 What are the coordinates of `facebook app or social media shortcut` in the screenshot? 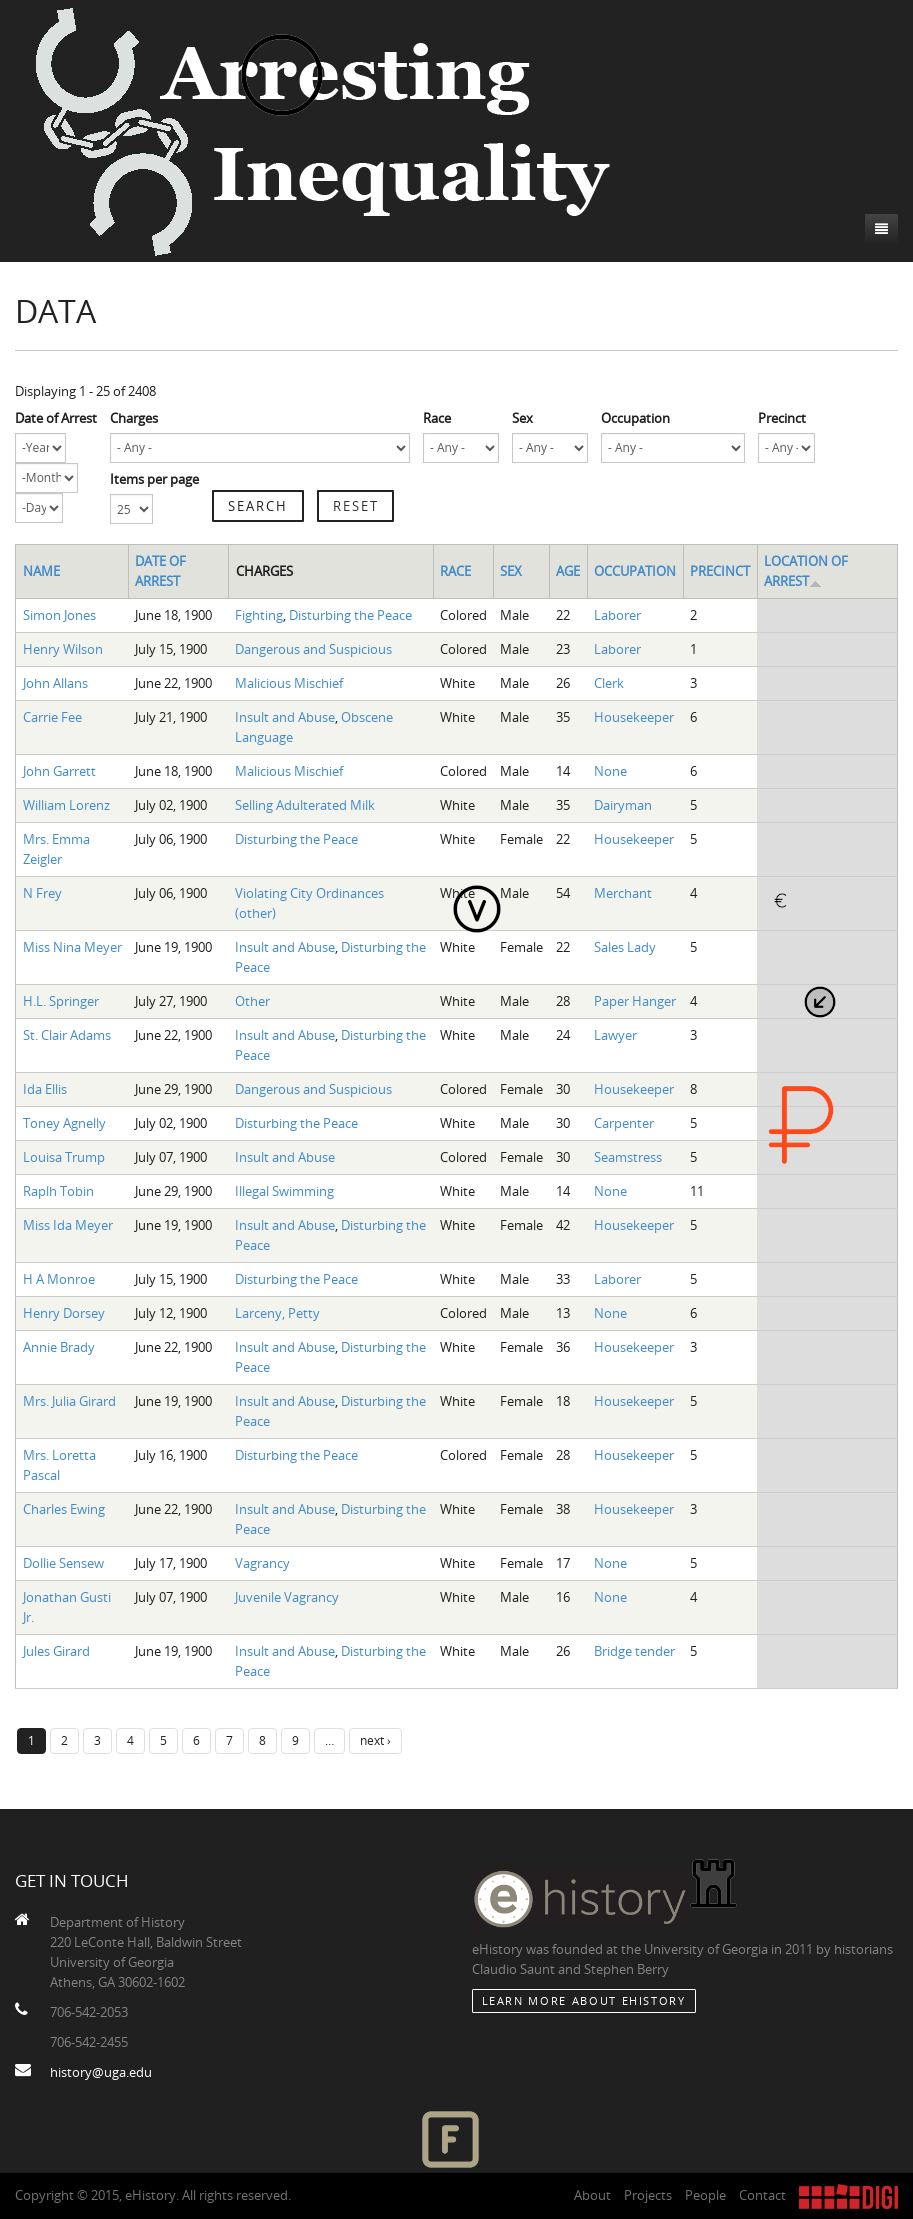 It's located at (450, 2139).